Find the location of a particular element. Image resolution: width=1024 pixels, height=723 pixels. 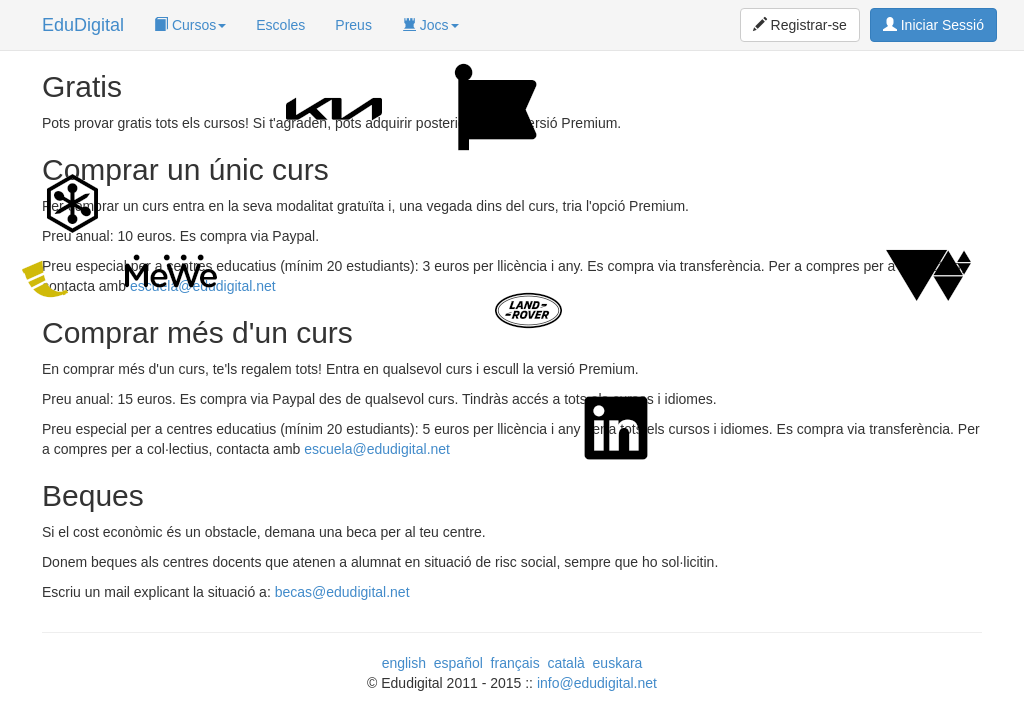

open the MeWe social network app is located at coordinates (171, 271).